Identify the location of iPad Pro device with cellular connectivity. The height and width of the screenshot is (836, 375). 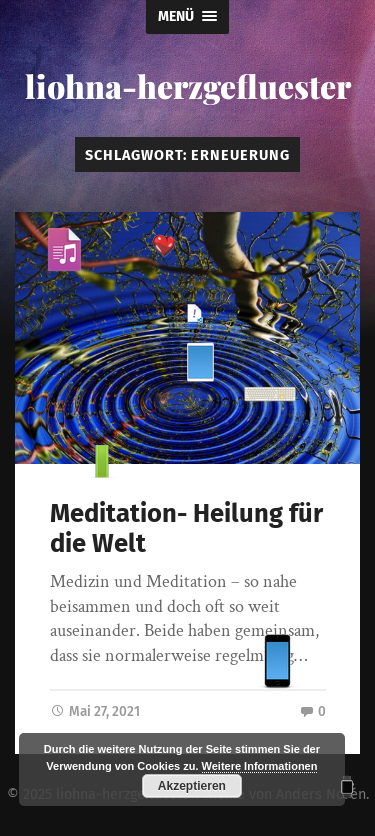
(200, 362).